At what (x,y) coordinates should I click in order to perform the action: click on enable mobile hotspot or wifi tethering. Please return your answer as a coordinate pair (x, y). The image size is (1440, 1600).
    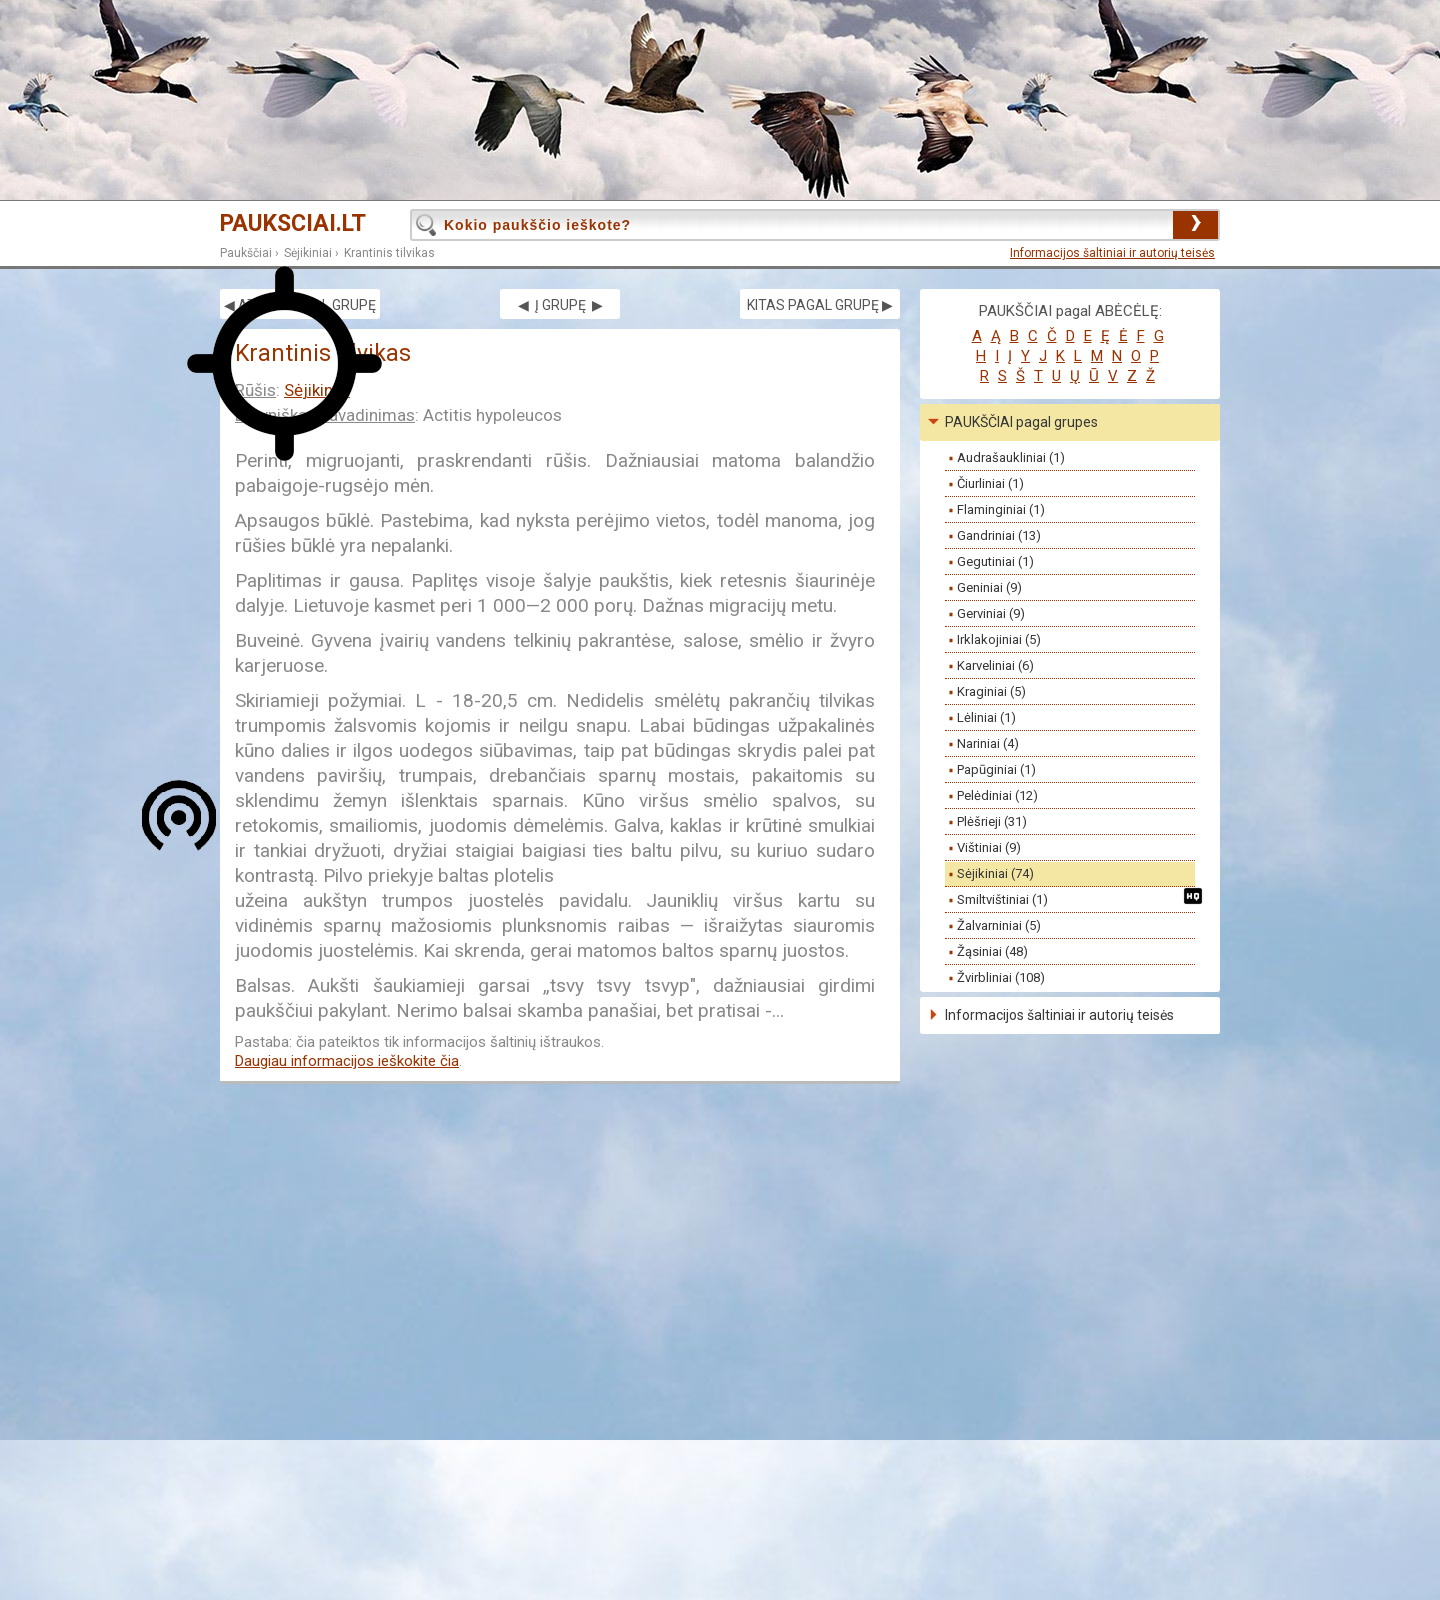
    Looking at the image, I should click on (179, 814).